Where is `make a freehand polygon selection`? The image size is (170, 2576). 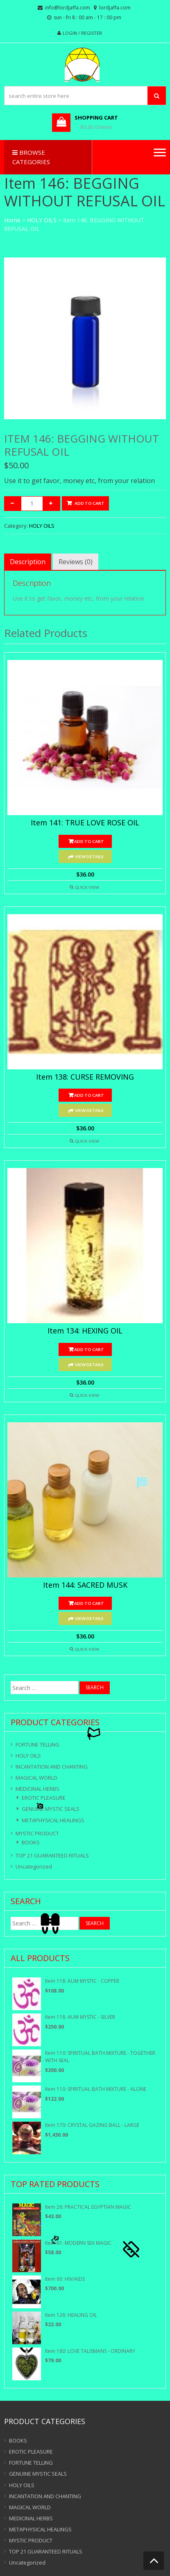
make a freehand polygon selection is located at coordinates (94, 1733).